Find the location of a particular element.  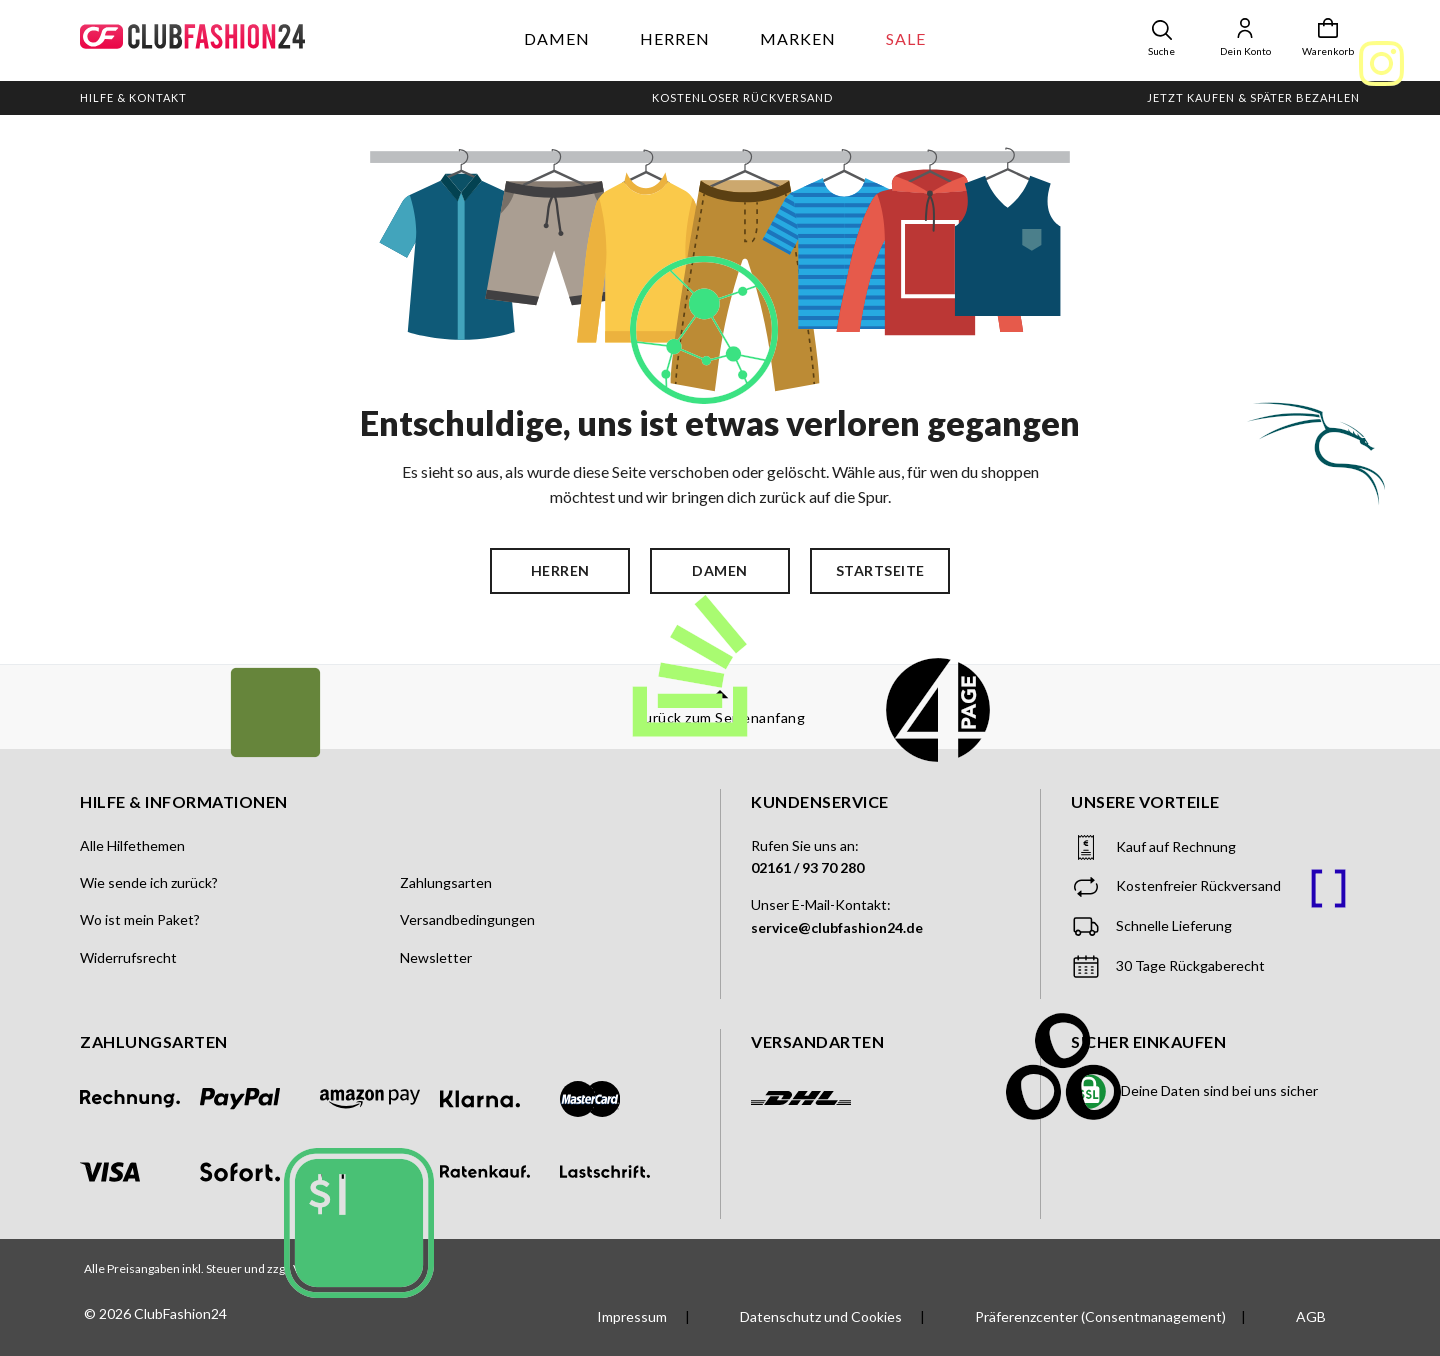

Kali Linux operating system logo is located at coordinates (1316, 454).